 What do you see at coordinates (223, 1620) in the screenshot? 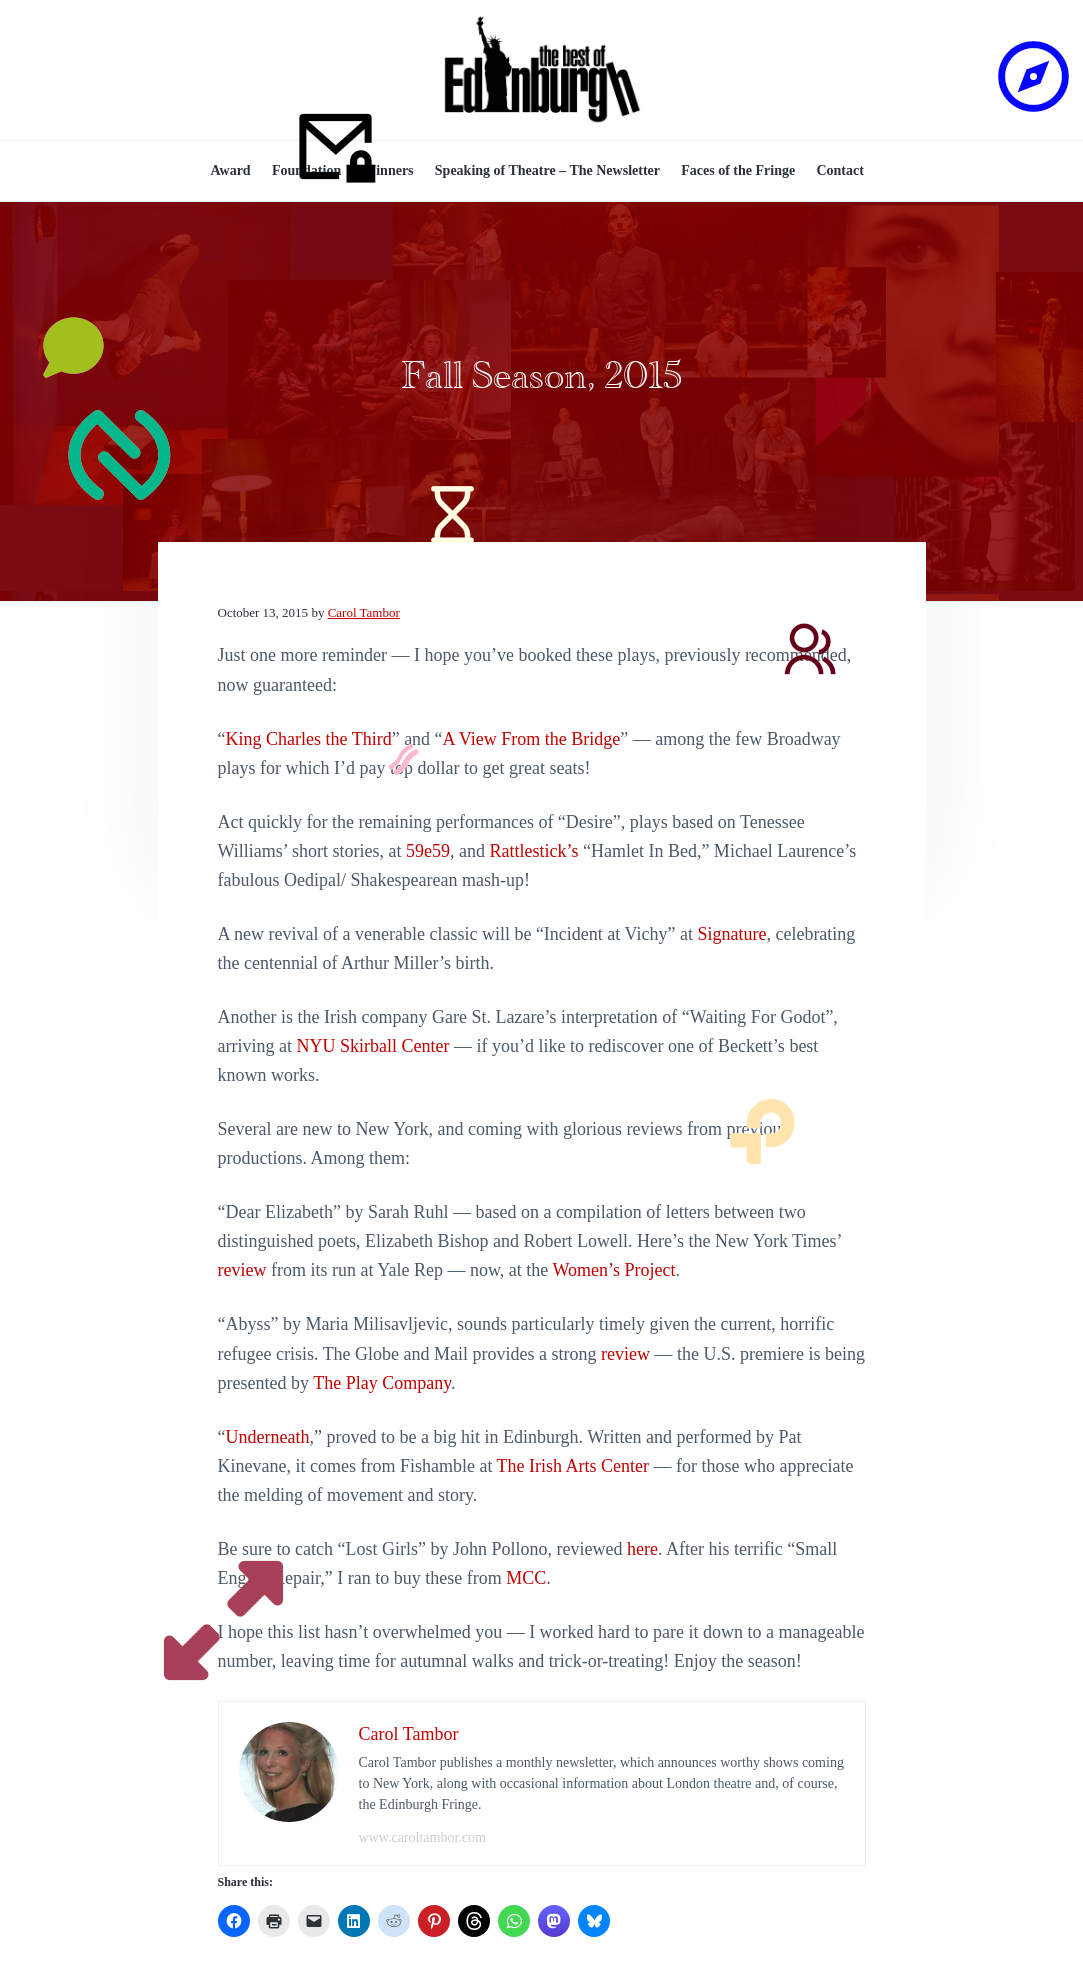
I see `expand to fullscreen mode` at bounding box center [223, 1620].